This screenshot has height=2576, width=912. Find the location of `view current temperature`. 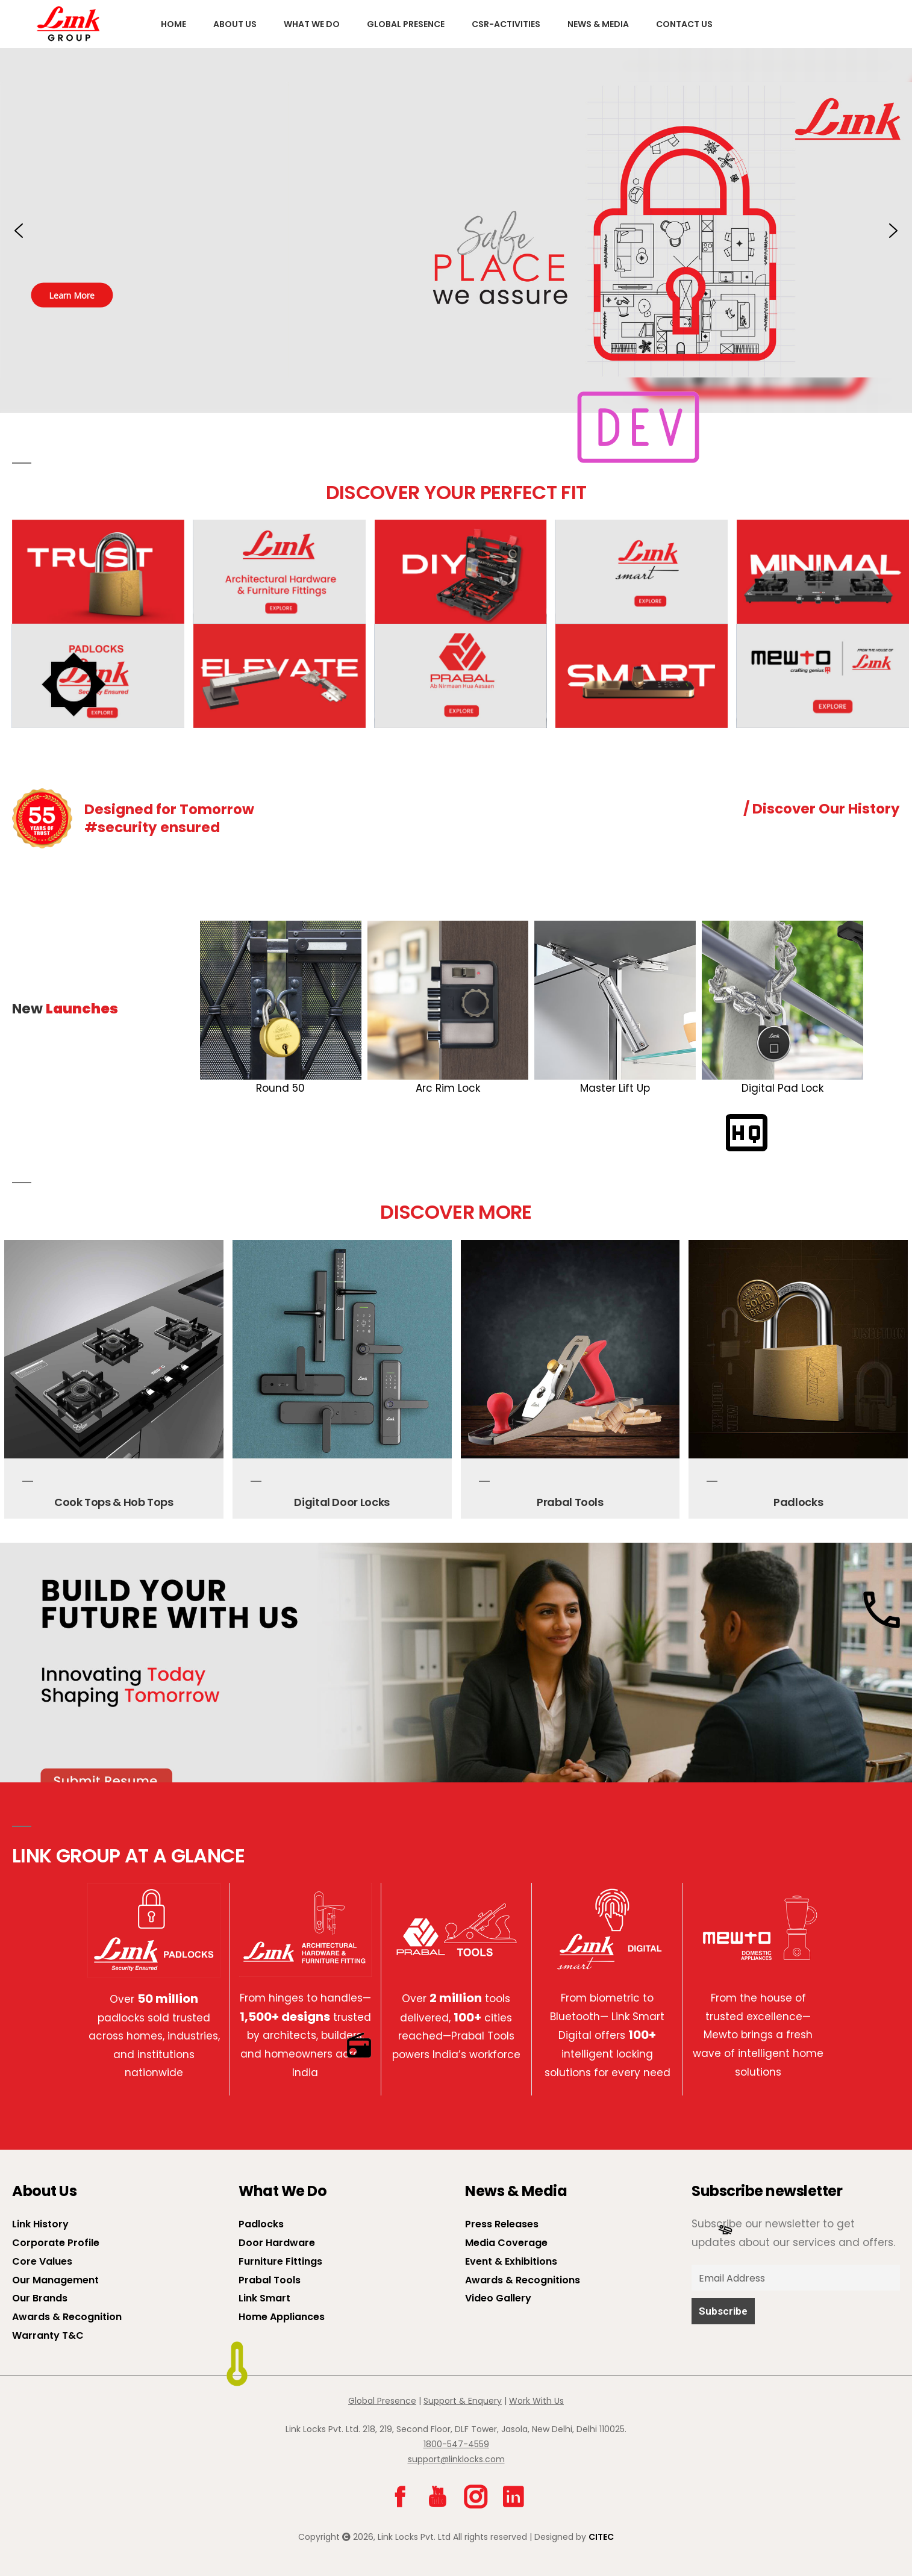

view current temperature is located at coordinates (237, 2363).